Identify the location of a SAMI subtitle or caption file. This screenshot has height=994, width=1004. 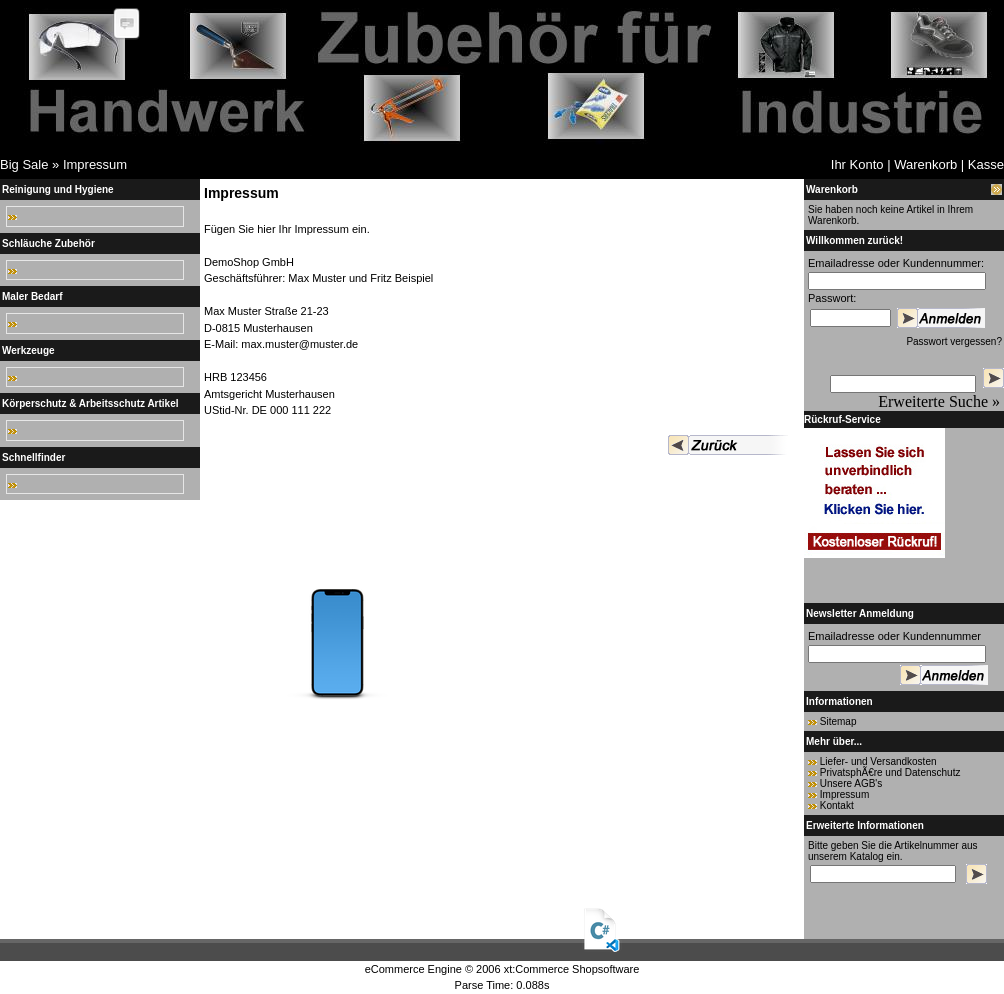
(126, 23).